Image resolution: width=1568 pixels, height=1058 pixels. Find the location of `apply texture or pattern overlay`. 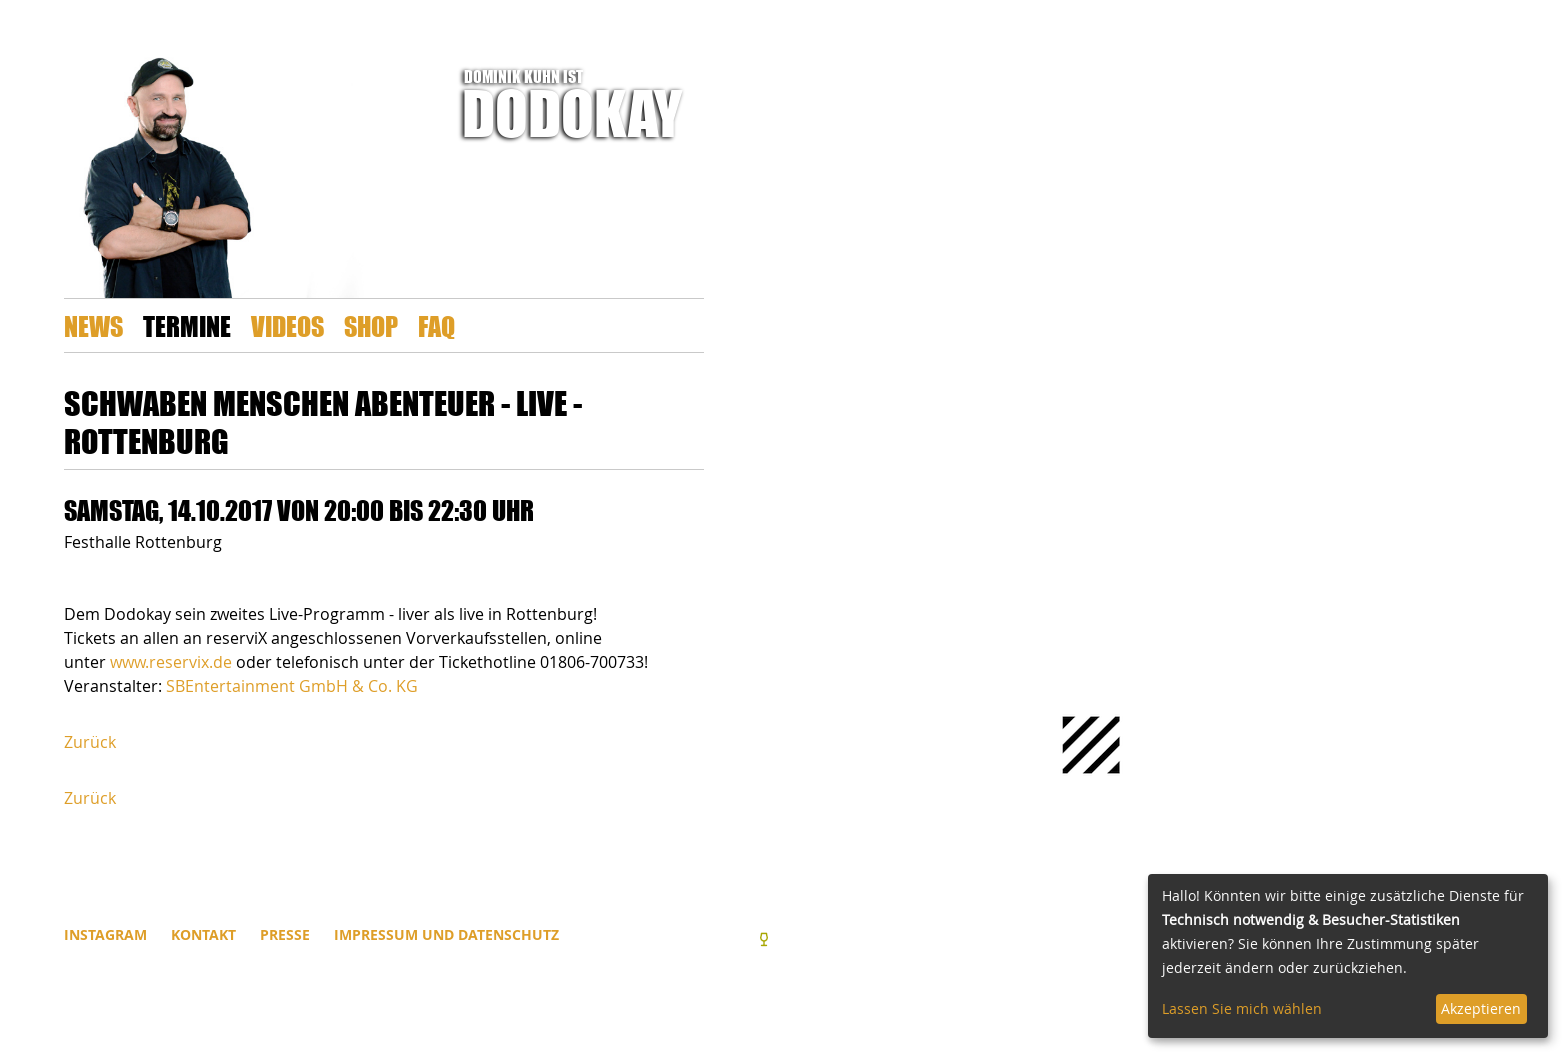

apply texture or pattern overlay is located at coordinates (1091, 745).